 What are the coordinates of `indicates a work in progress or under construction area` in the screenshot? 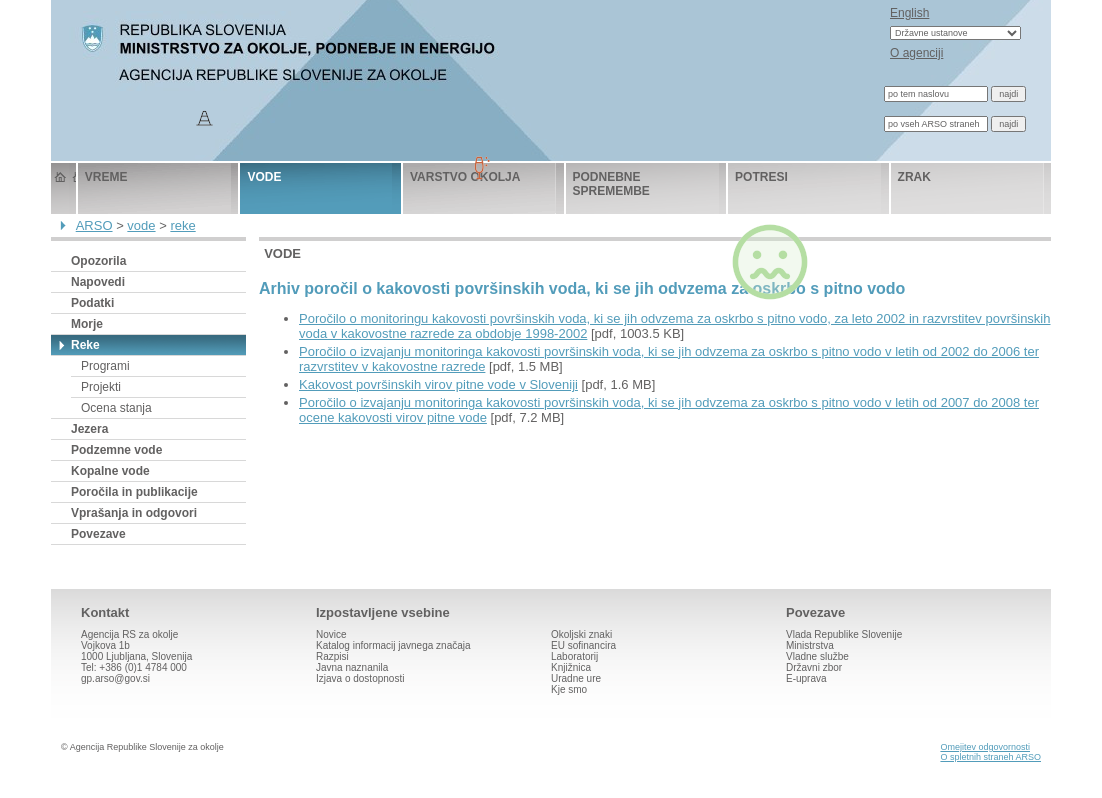 It's located at (204, 118).